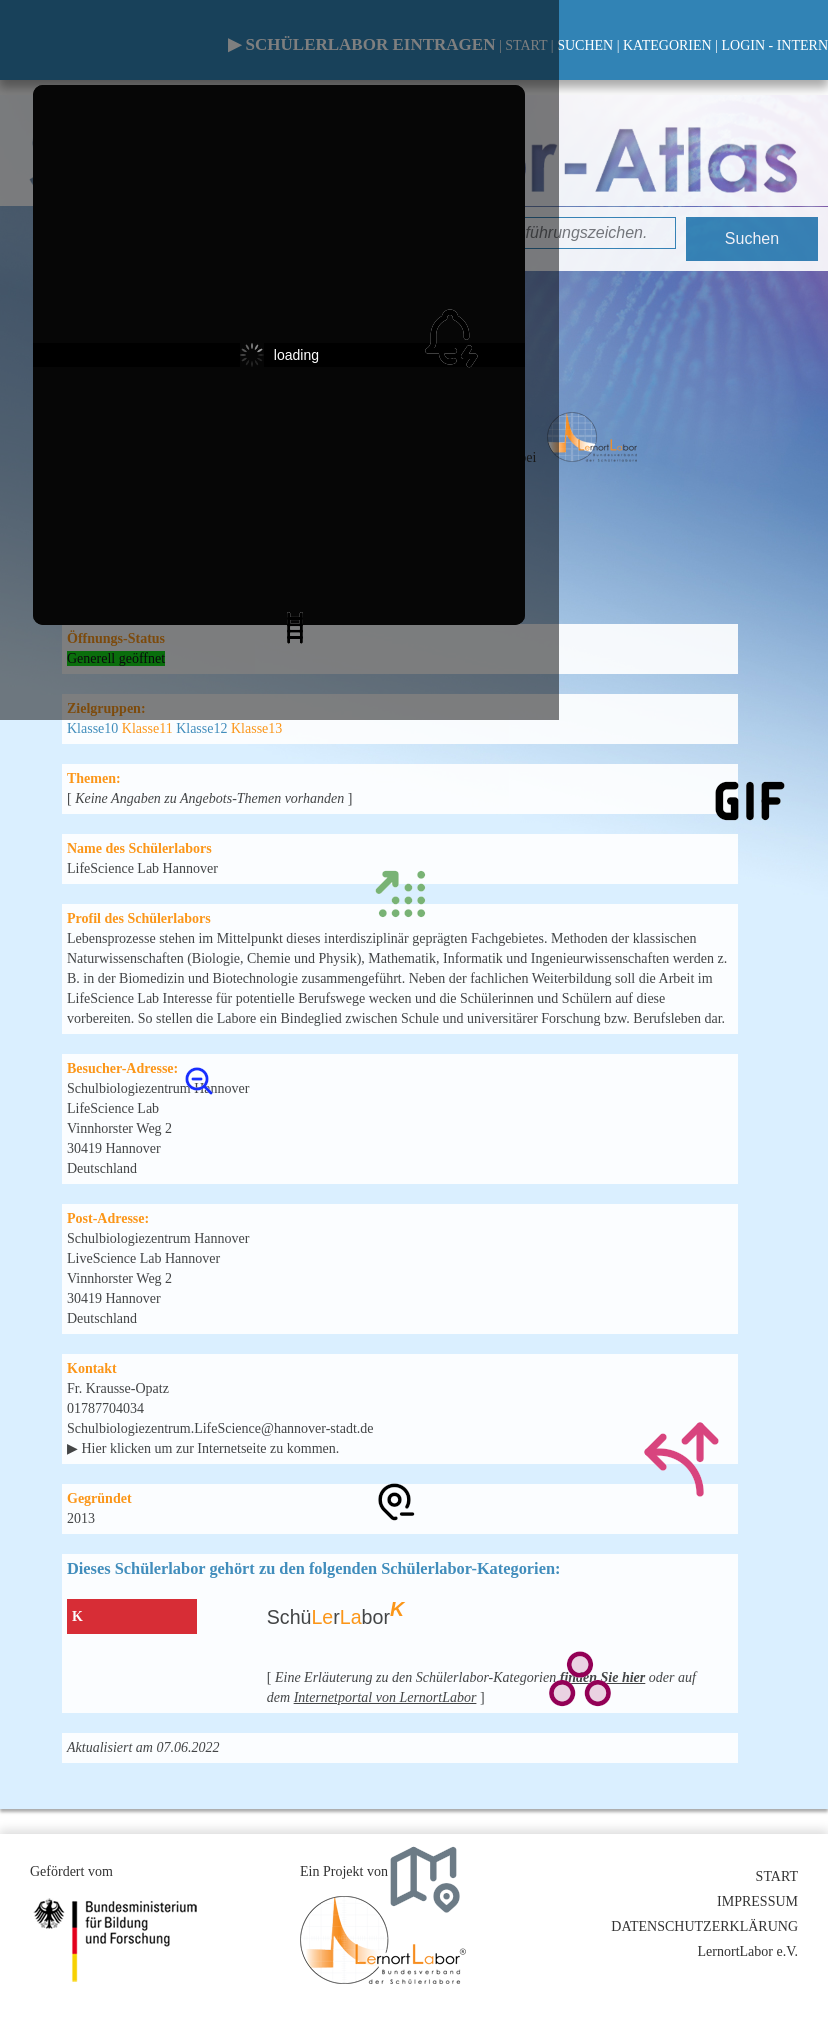 This screenshot has width=828, height=2018. What do you see at coordinates (580, 1680) in the screenshot?
I see `view connected items or groups` at bounding box center [580, 1680].